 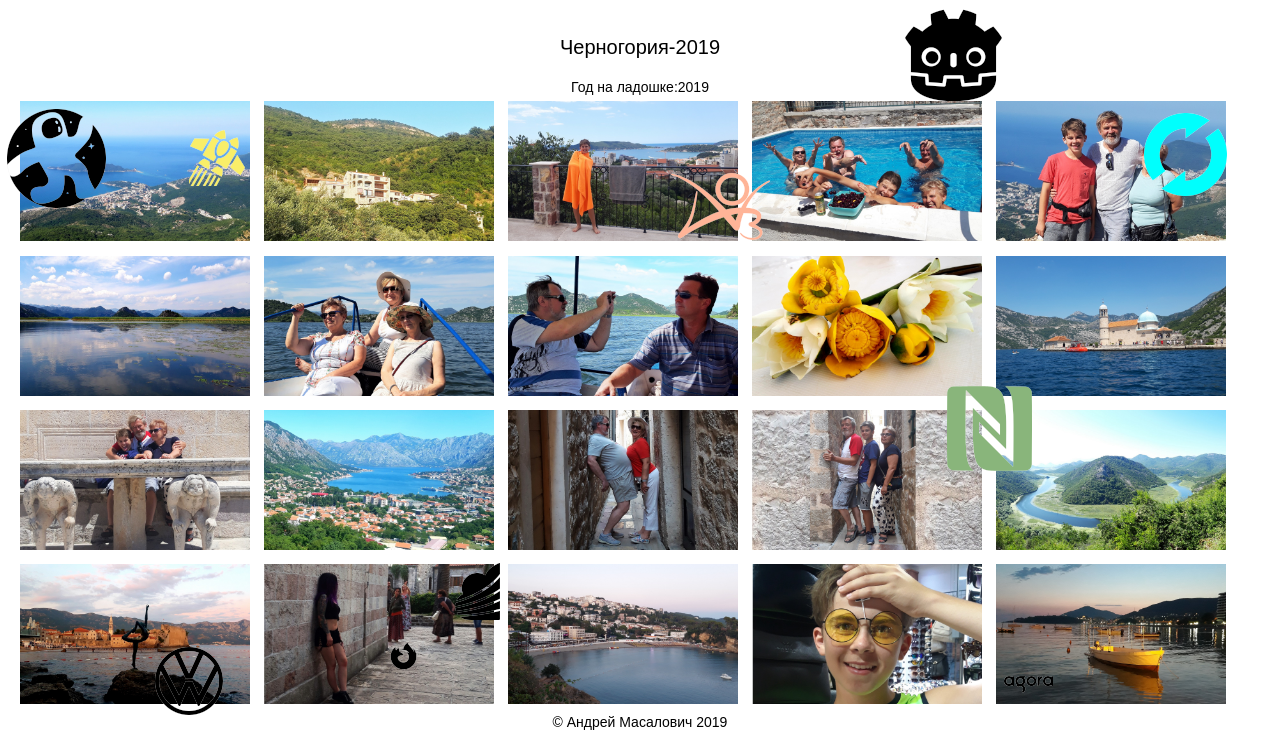 I want to click on opennebula cloud management platform logo, so click(x=477, y=591).